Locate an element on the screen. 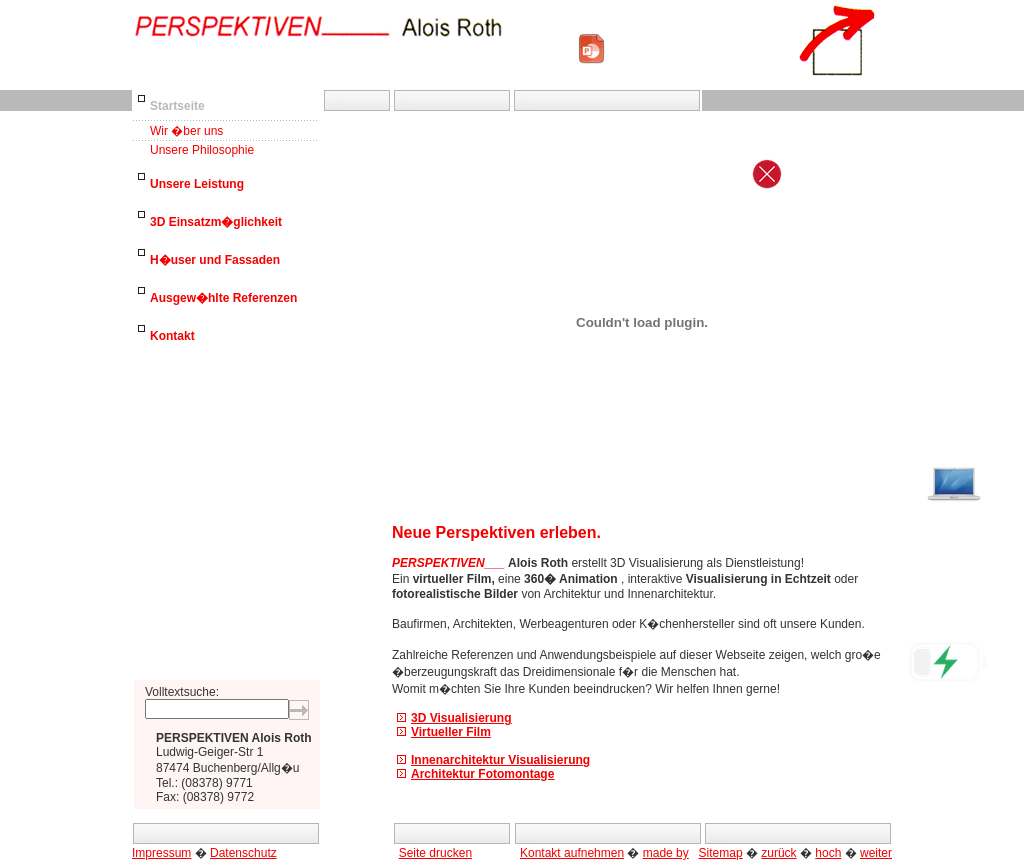  indicates battery is charging at 20% capacity is located at coordinates (948, 662).